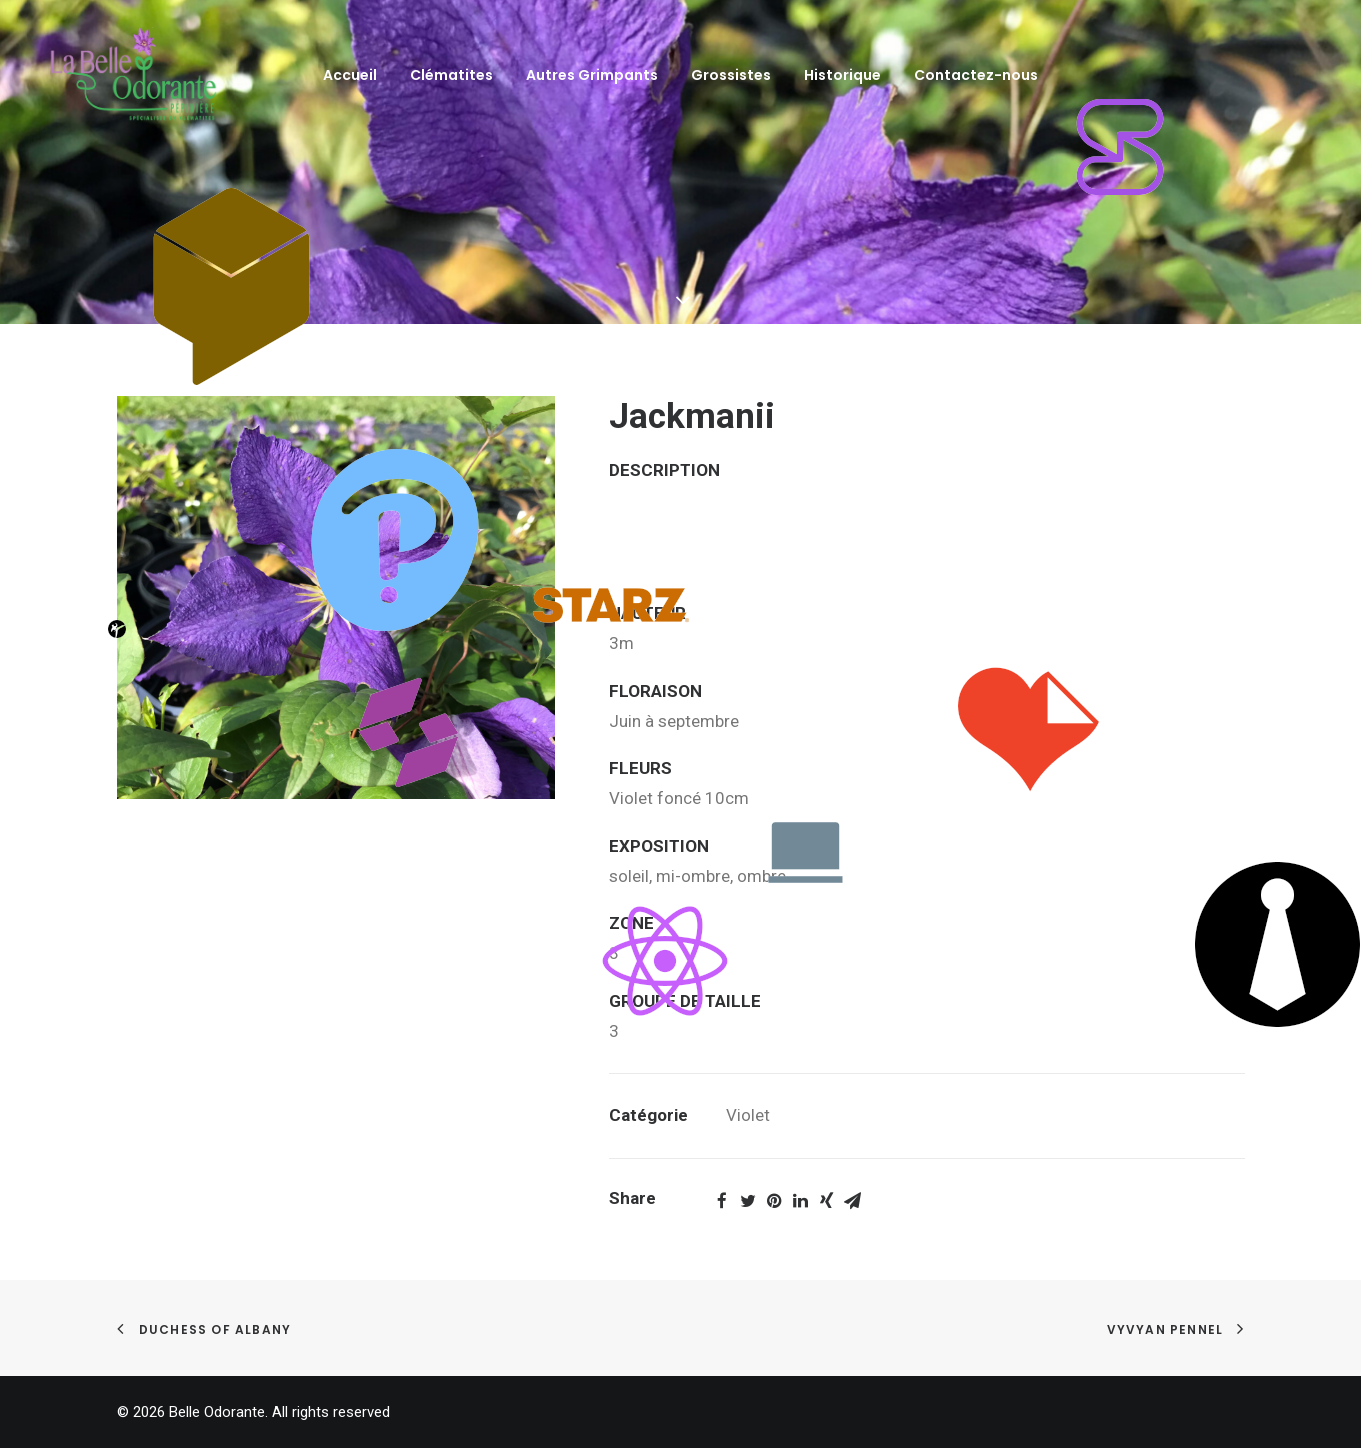  I want to click on pearson education platform logo, so click(395, 540).